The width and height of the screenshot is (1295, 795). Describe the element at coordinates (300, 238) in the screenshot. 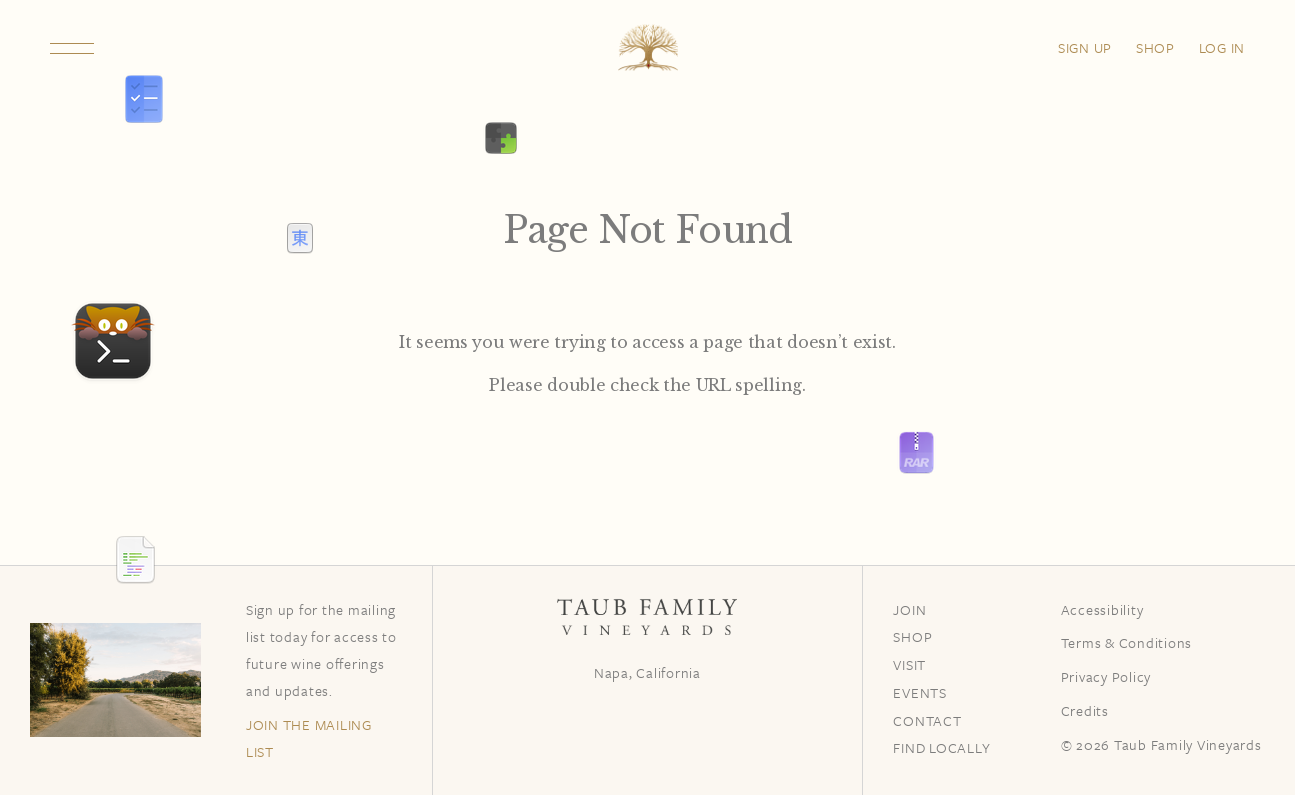

I see `launch gnome mahjongg tile matching game` at that location.